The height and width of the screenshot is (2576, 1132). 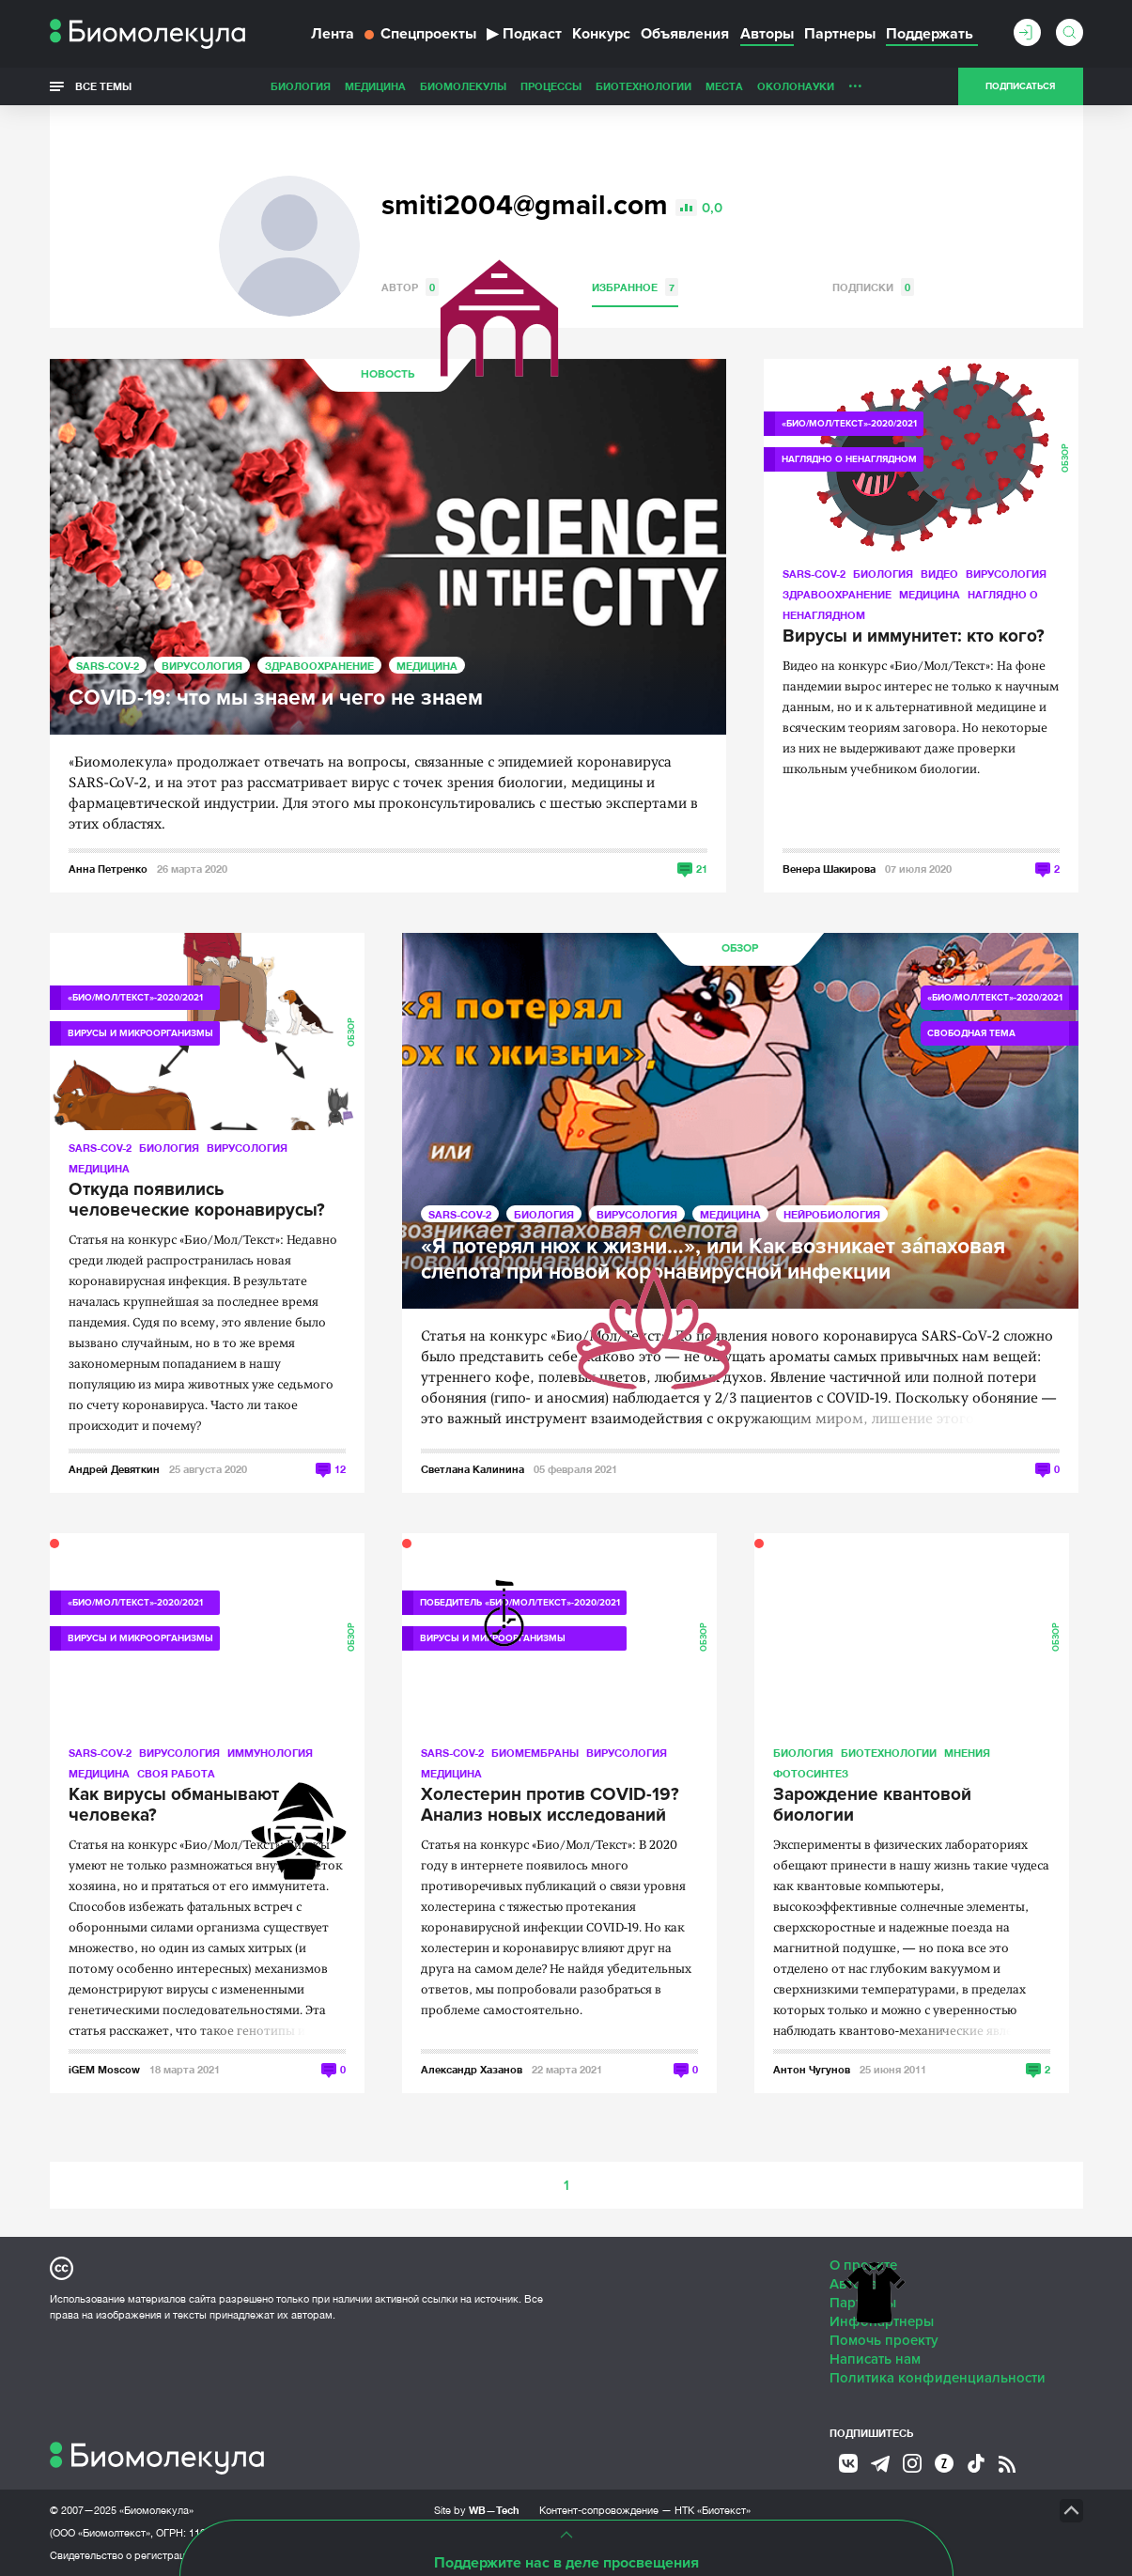 What do you see at coordinates (654, 1341) in the screenshot?
I see `indicates royalty or premium status` at bounding box center [654, 1341].